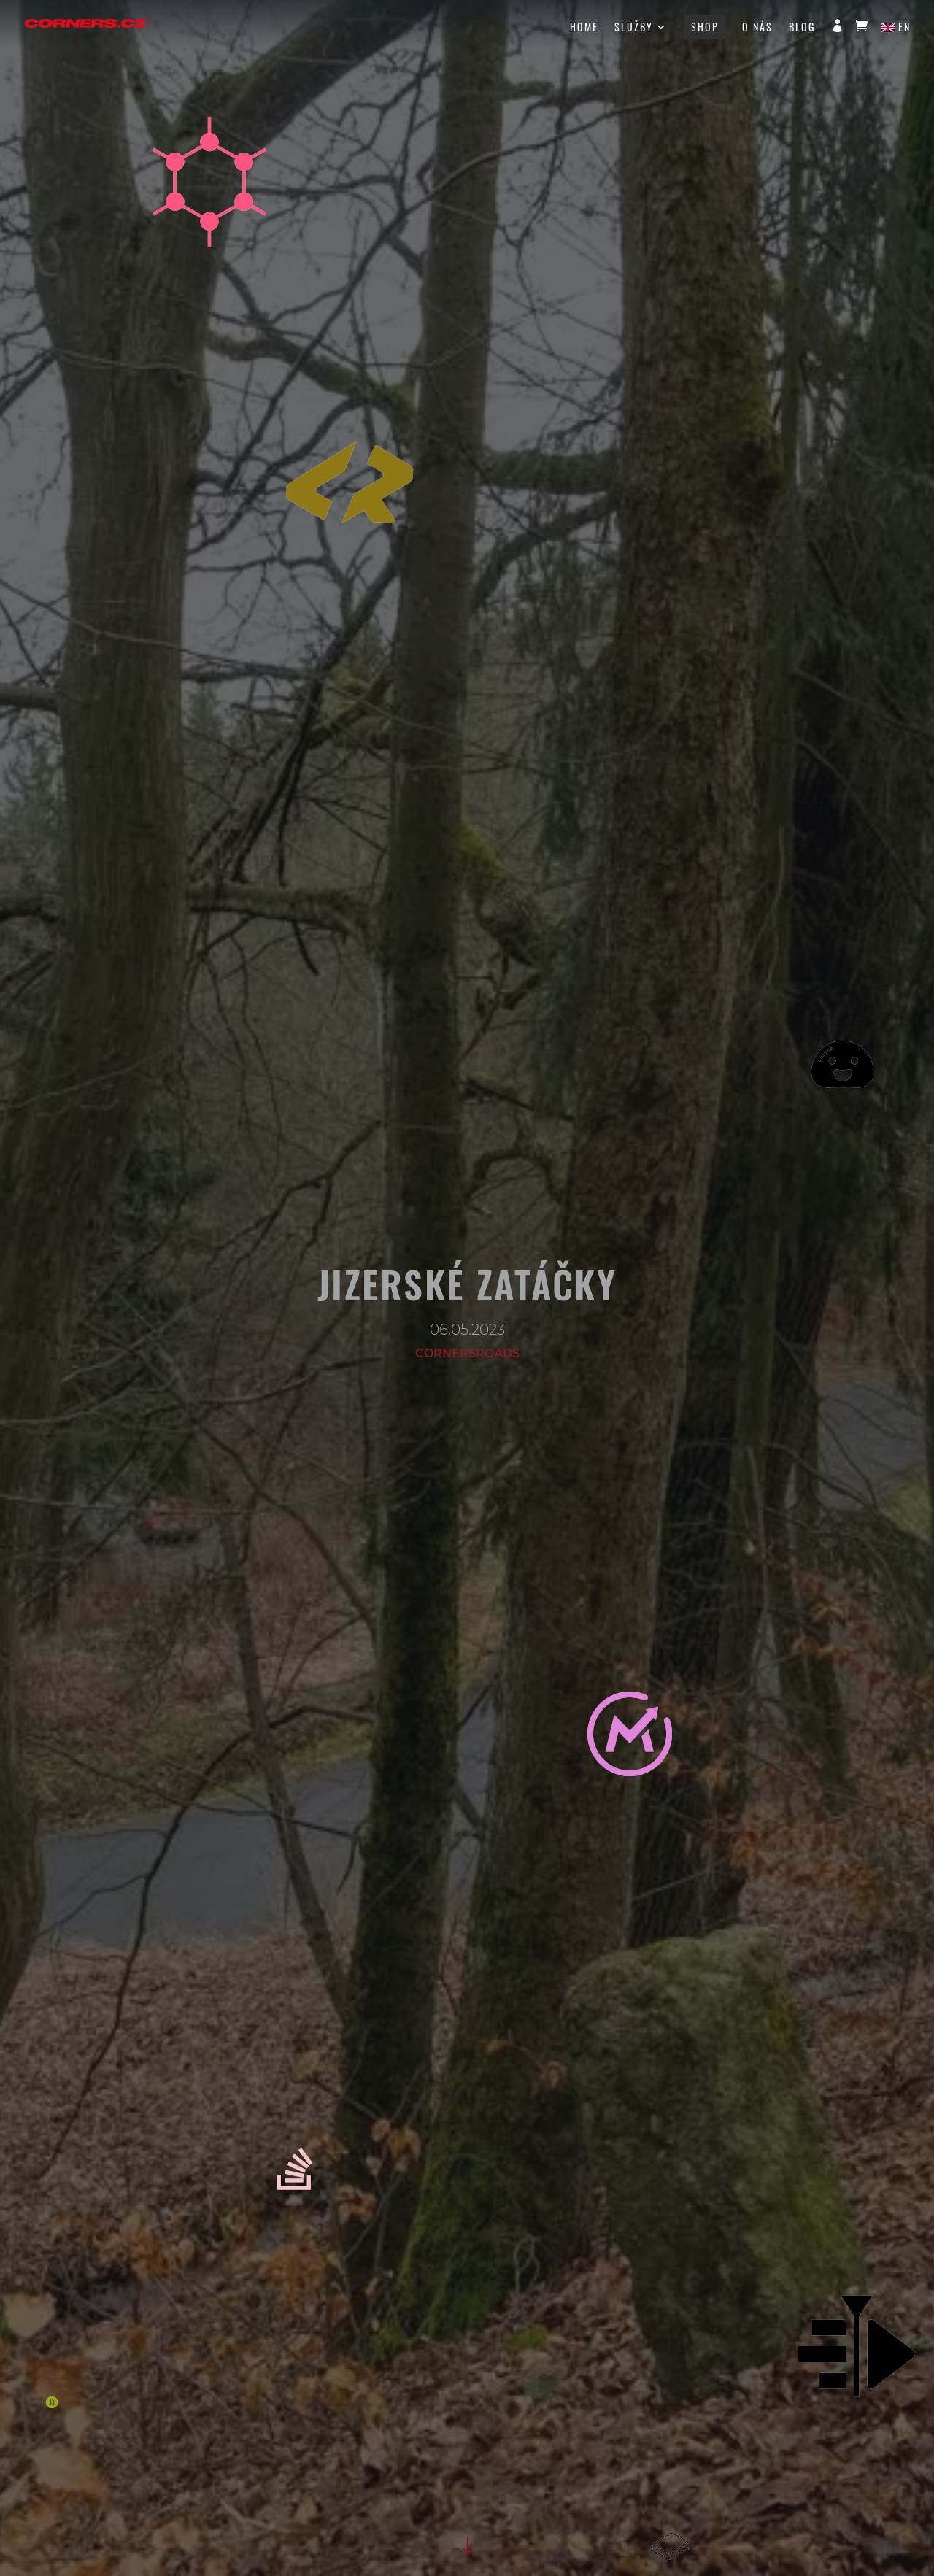  I want to click on visit stack overflow website, so click(295, 2169).